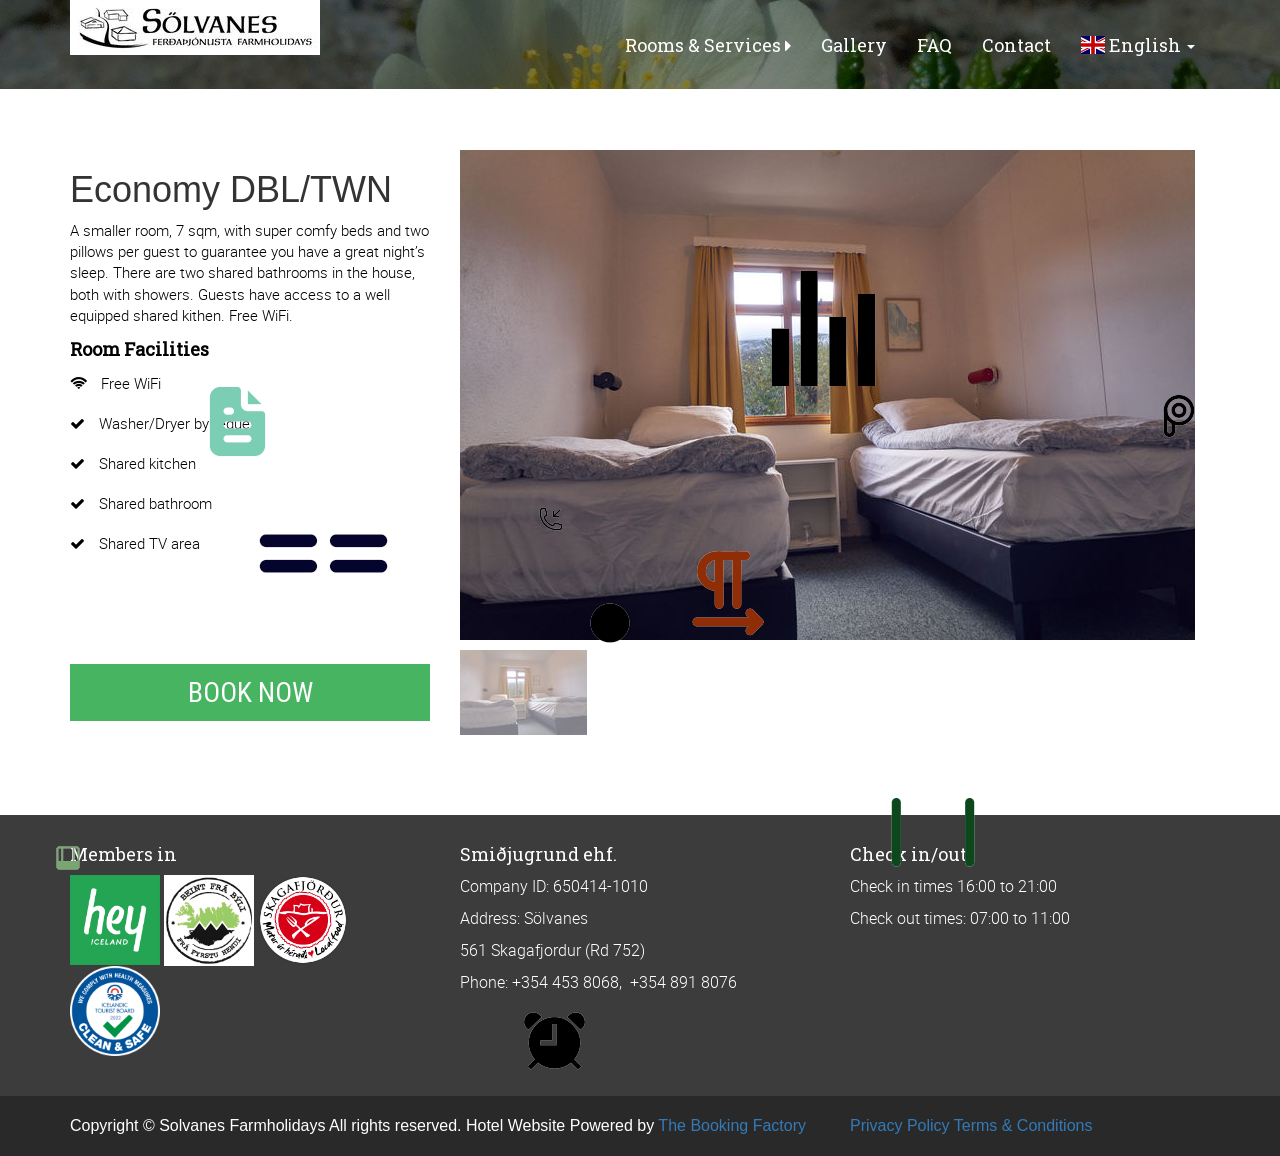 This screenshot has width=1280, height=1156. What do you see at coordinates (551, 519) in the screenshot?
I see `incoming call notification` at bounding box center [551, 519].